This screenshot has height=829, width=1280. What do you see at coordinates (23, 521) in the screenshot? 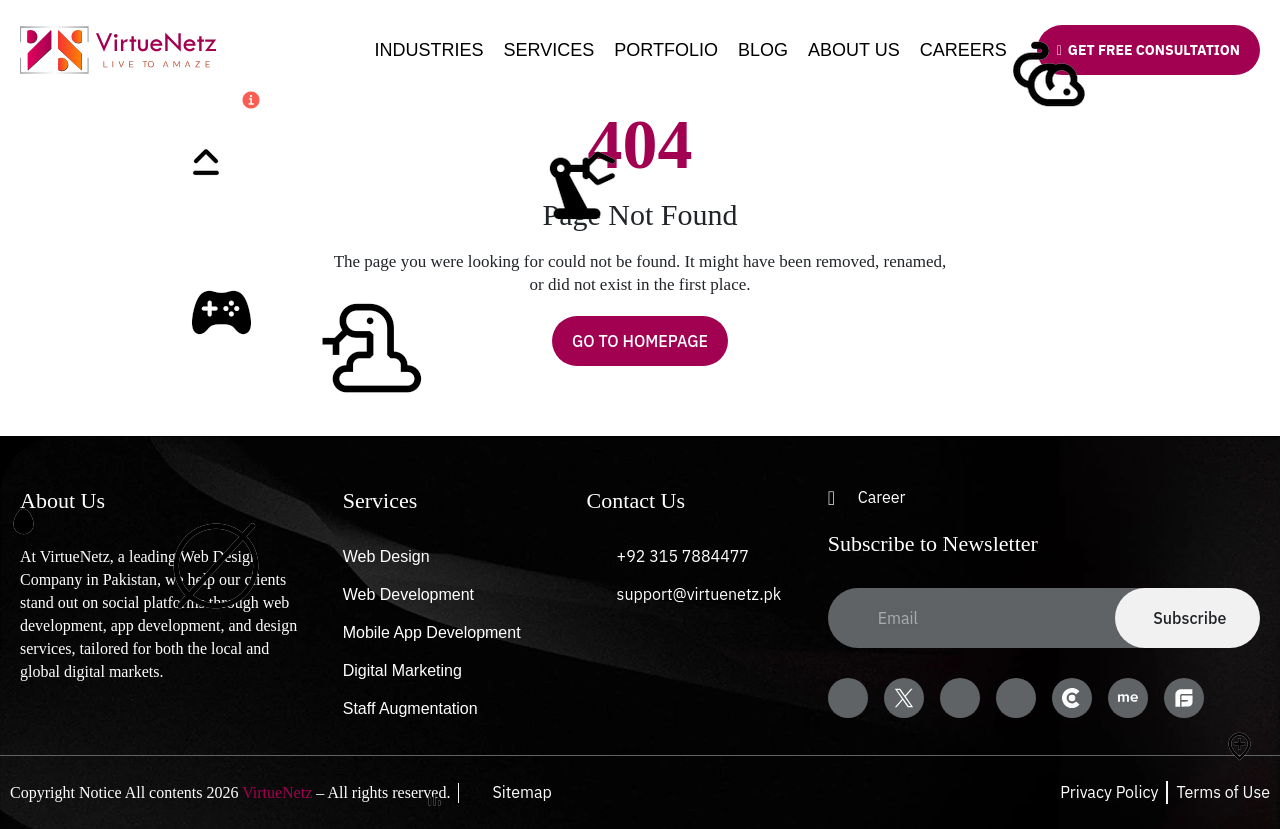
I see `indicates breakfast or food-related content` at bounding box center [23, 521].